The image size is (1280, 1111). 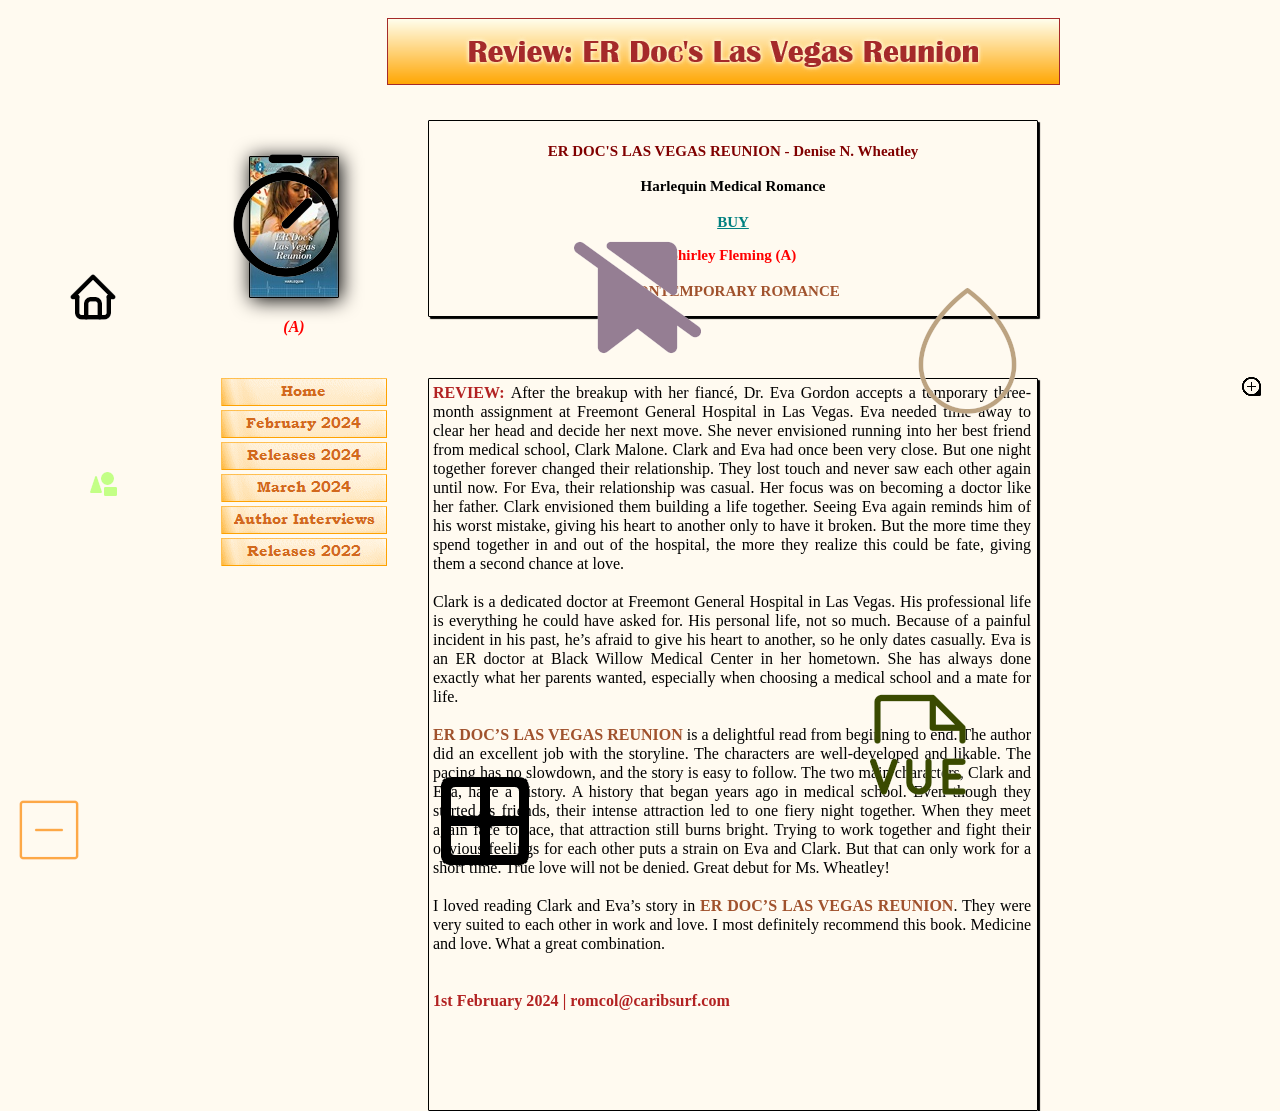 I want to click on indicates water or liquid content, so click(x=967, y=355).